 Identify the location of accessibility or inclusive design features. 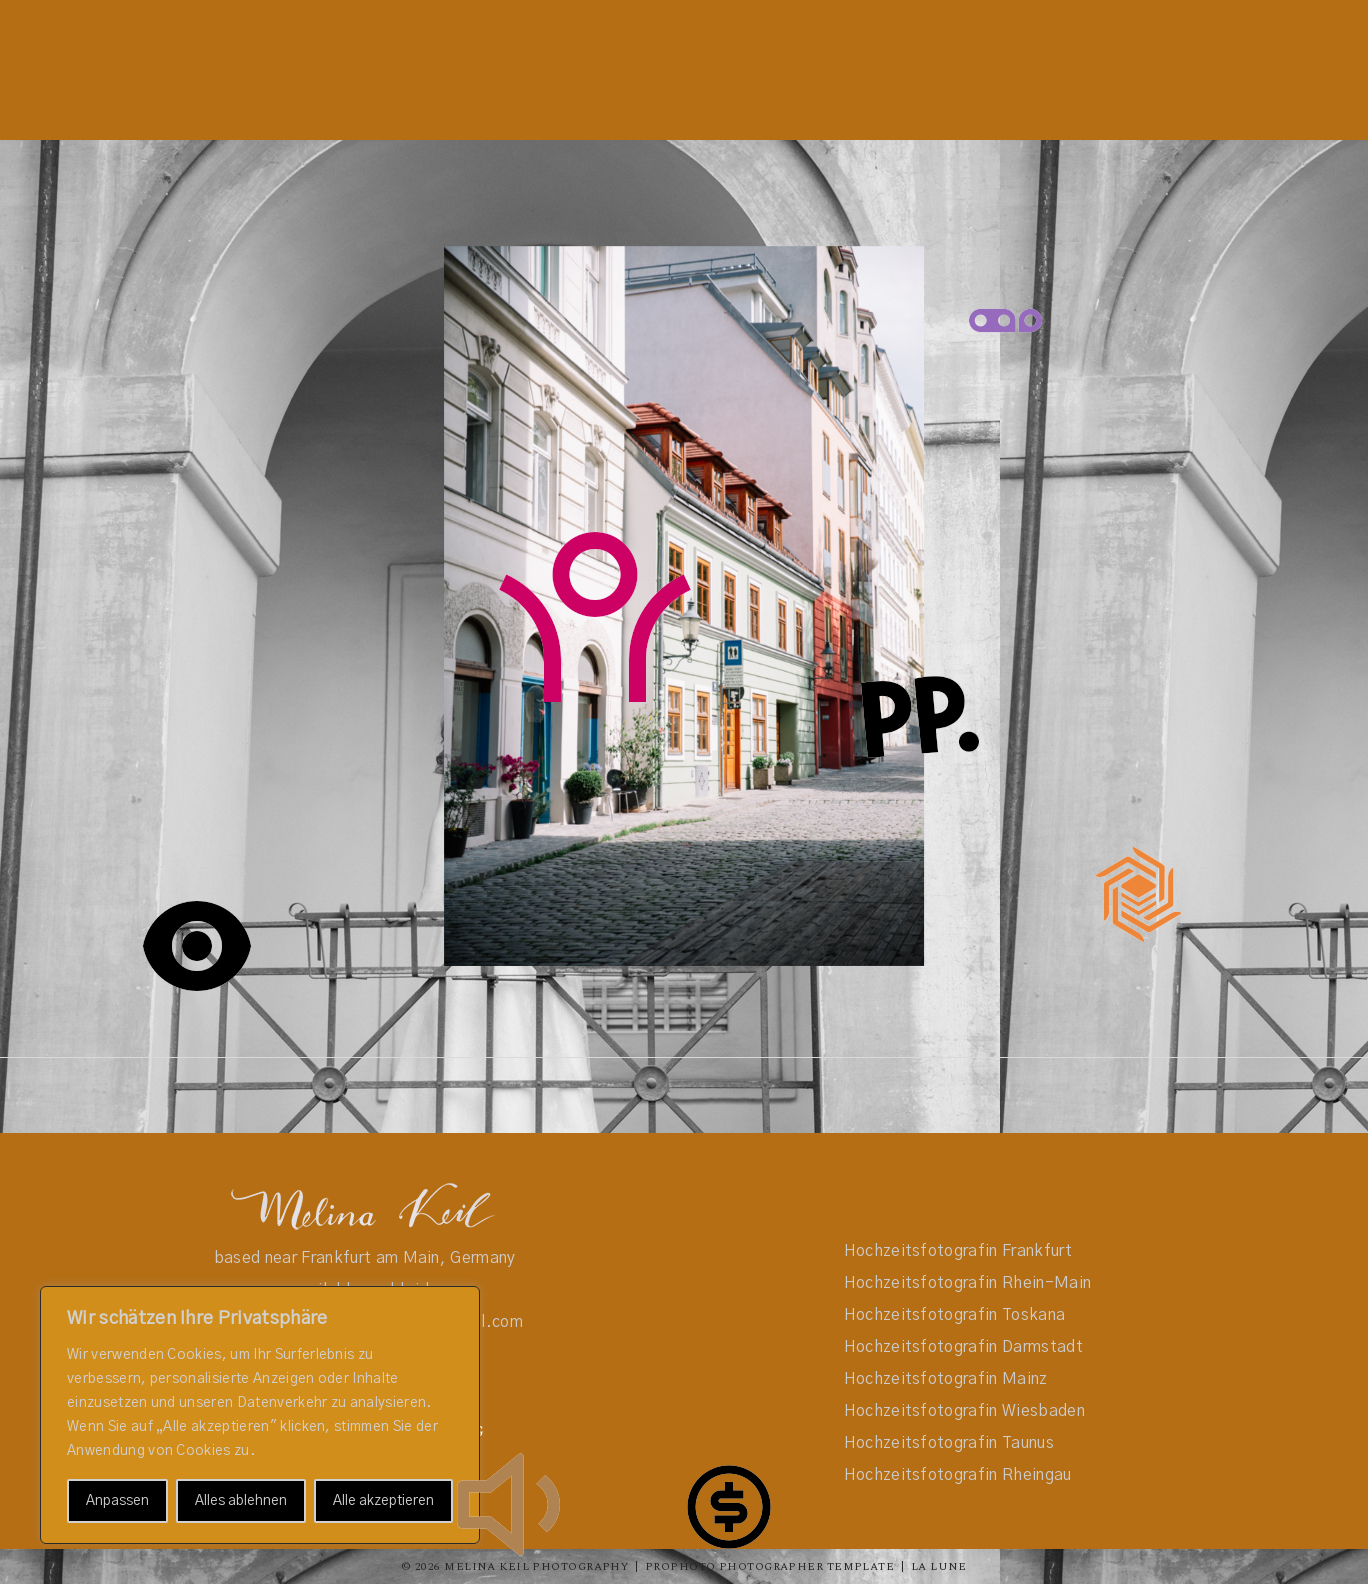
(595, 617).